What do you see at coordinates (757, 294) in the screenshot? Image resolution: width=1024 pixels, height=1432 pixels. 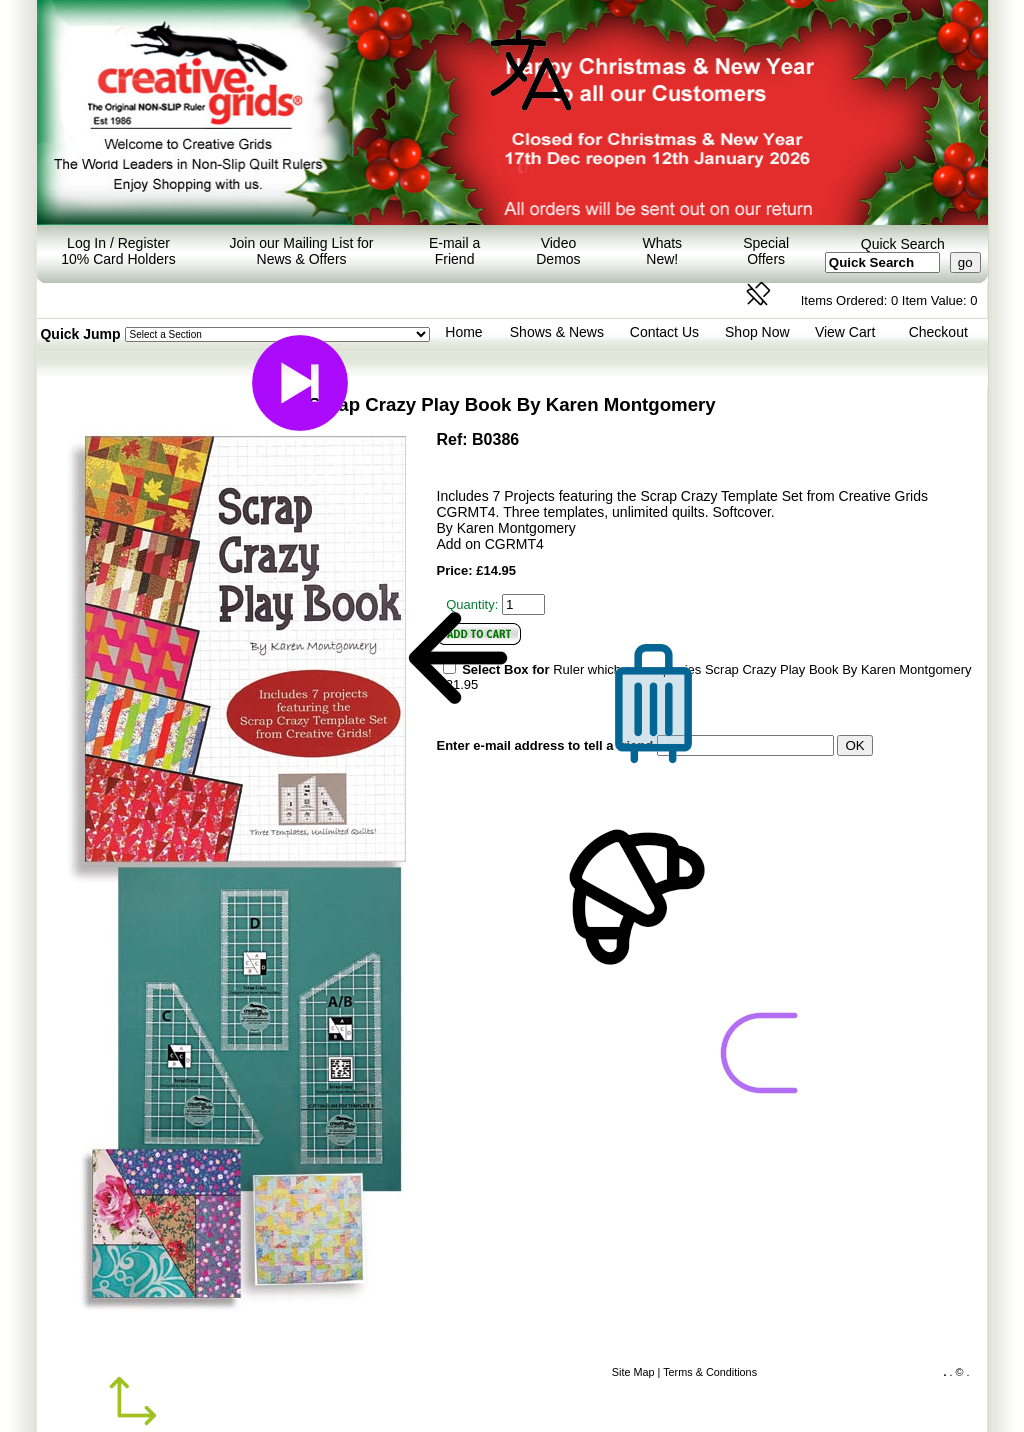 I see `unpin an item from its current position` at bounding box center [757, 294].